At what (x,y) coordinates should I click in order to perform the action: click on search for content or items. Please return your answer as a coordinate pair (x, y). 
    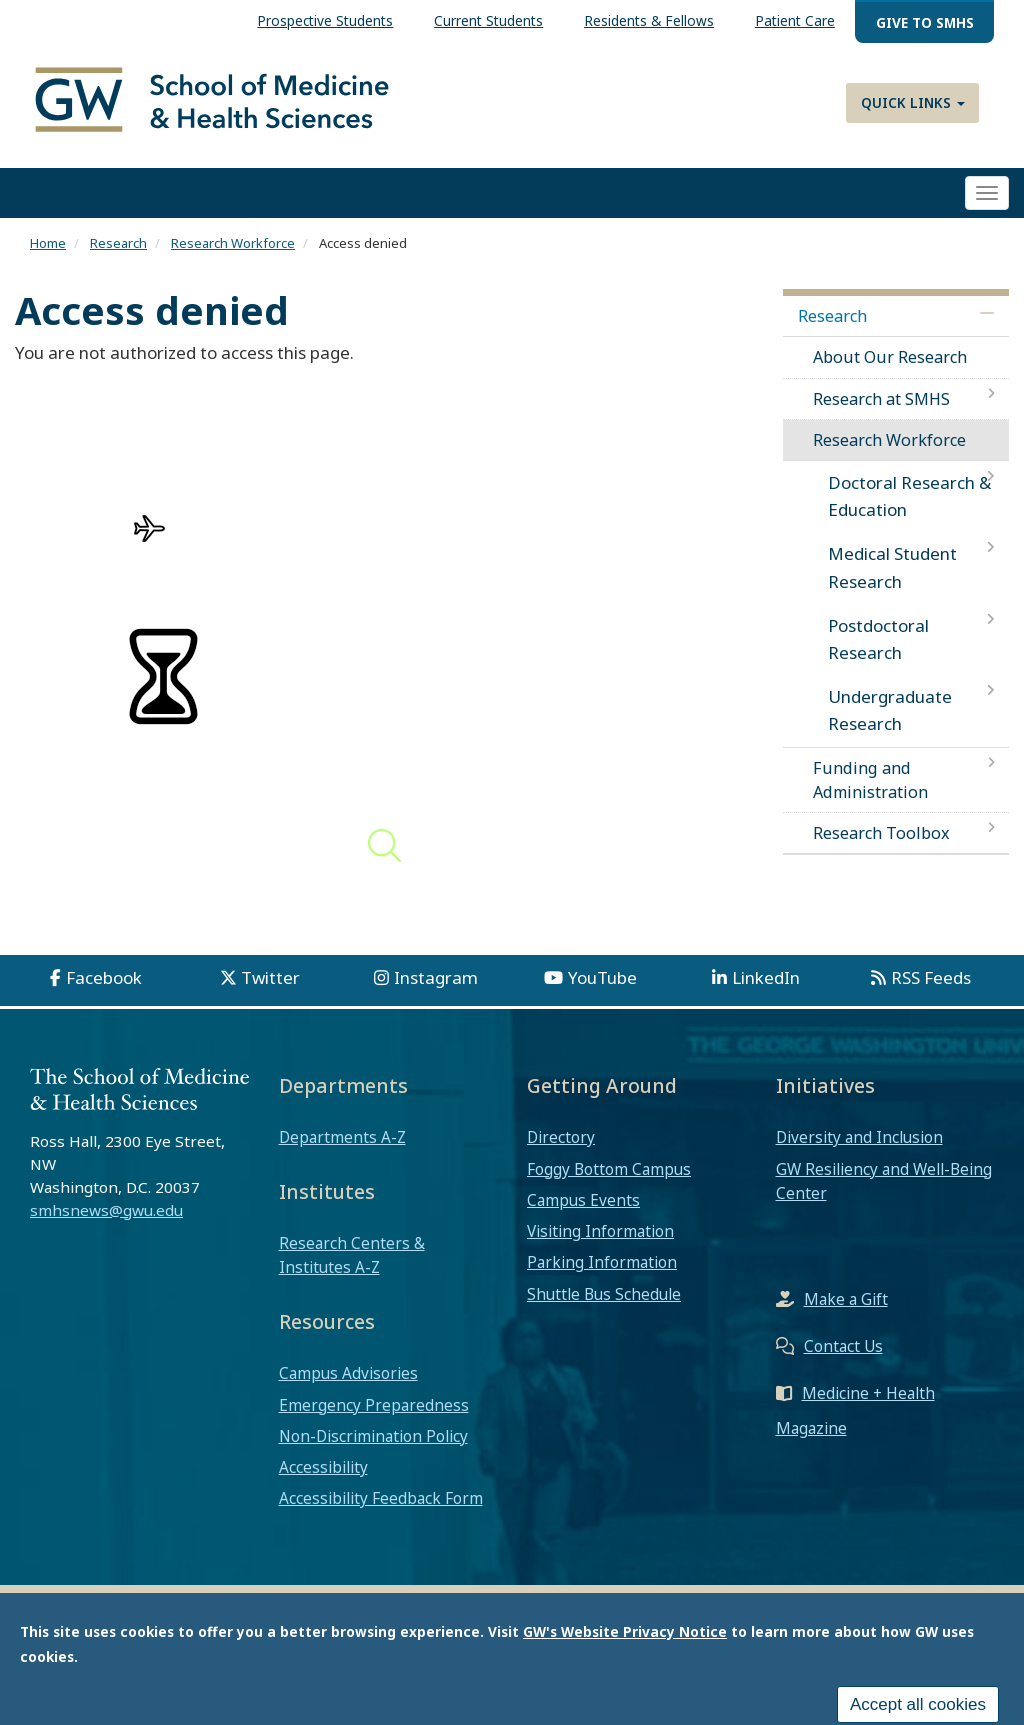
    Looking at the image, I should click on (384, 845).